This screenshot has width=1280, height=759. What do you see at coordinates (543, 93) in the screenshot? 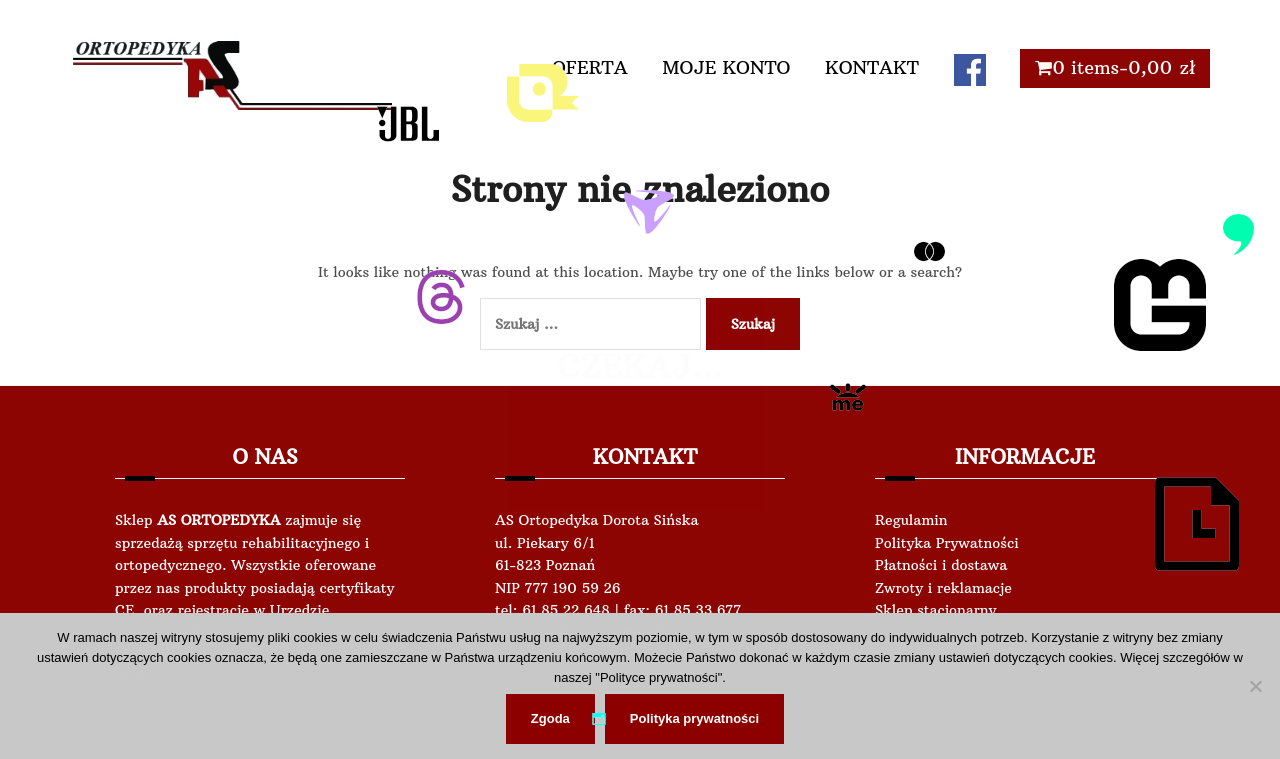
I see `teal app logo` at bounding box center [543, 93].